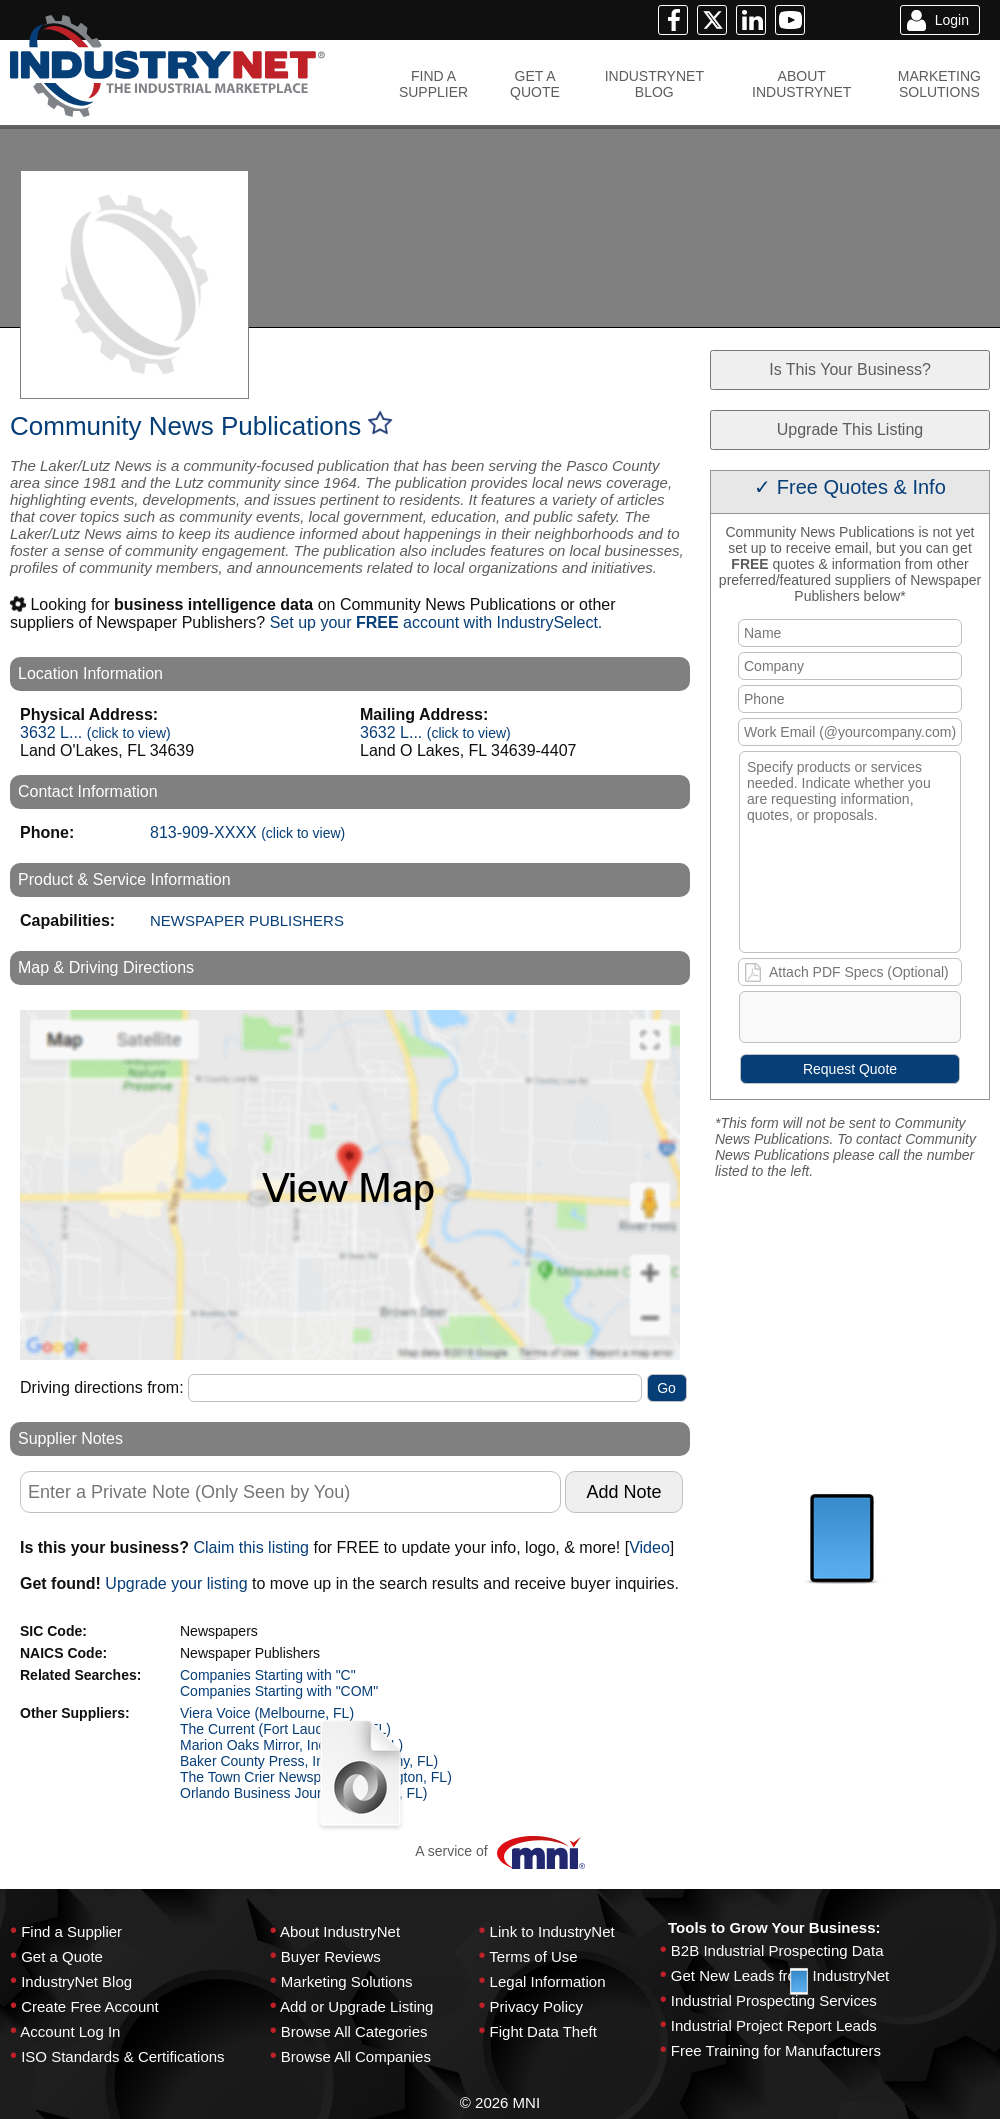 This screenshot has height=2119, width=1000. I want to click on iPad mini 2 device detected, so click(799, 1979).